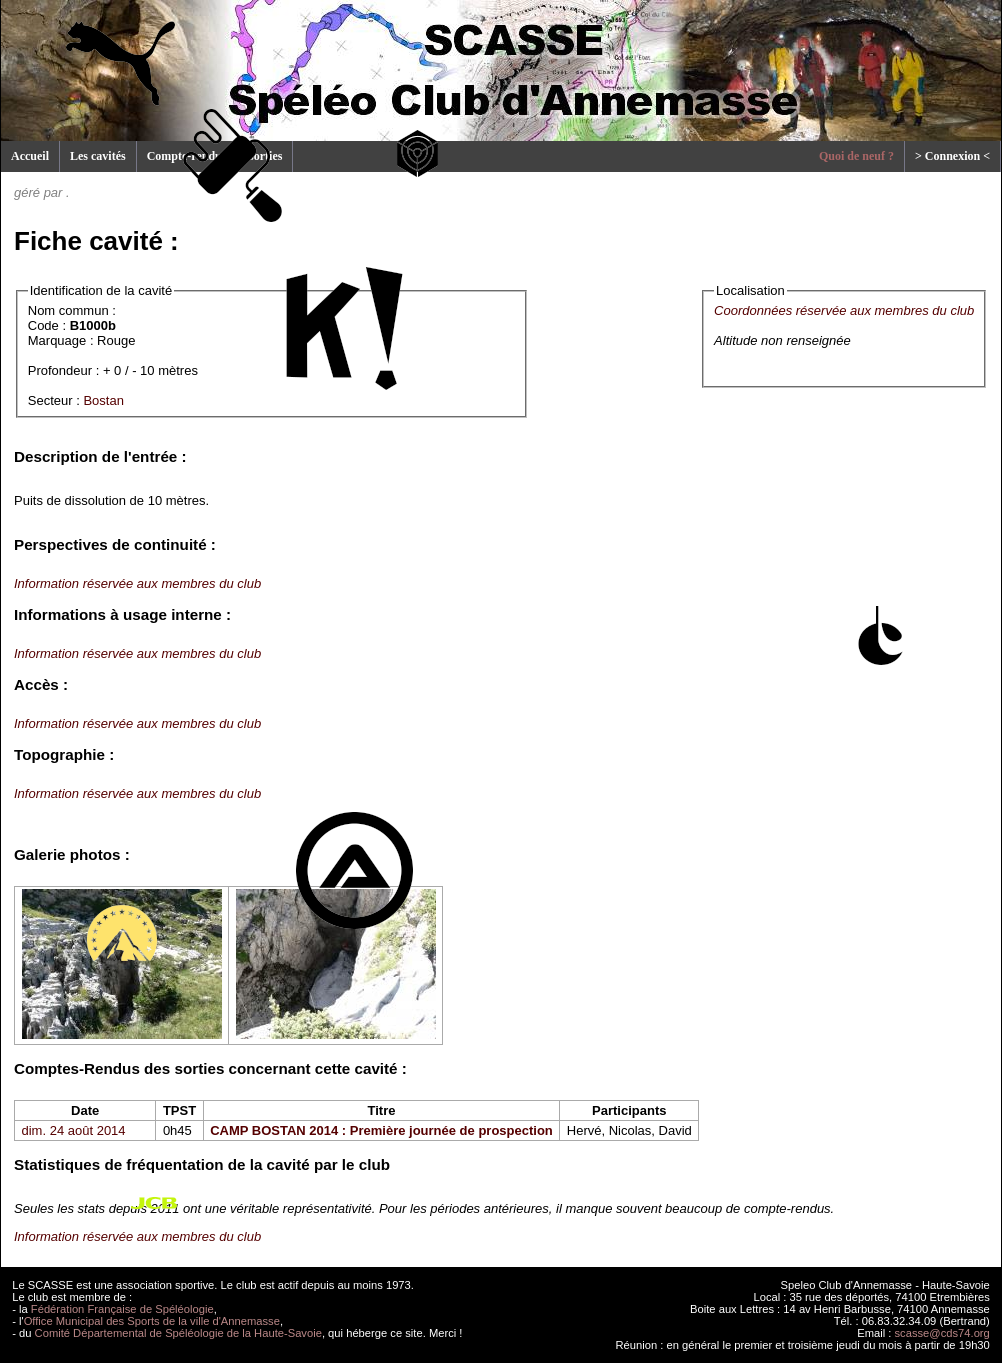 The width and height of the screenshot is (1002, 1363). I want to click on link to CNES (French space agency) website, so click(880, 635).